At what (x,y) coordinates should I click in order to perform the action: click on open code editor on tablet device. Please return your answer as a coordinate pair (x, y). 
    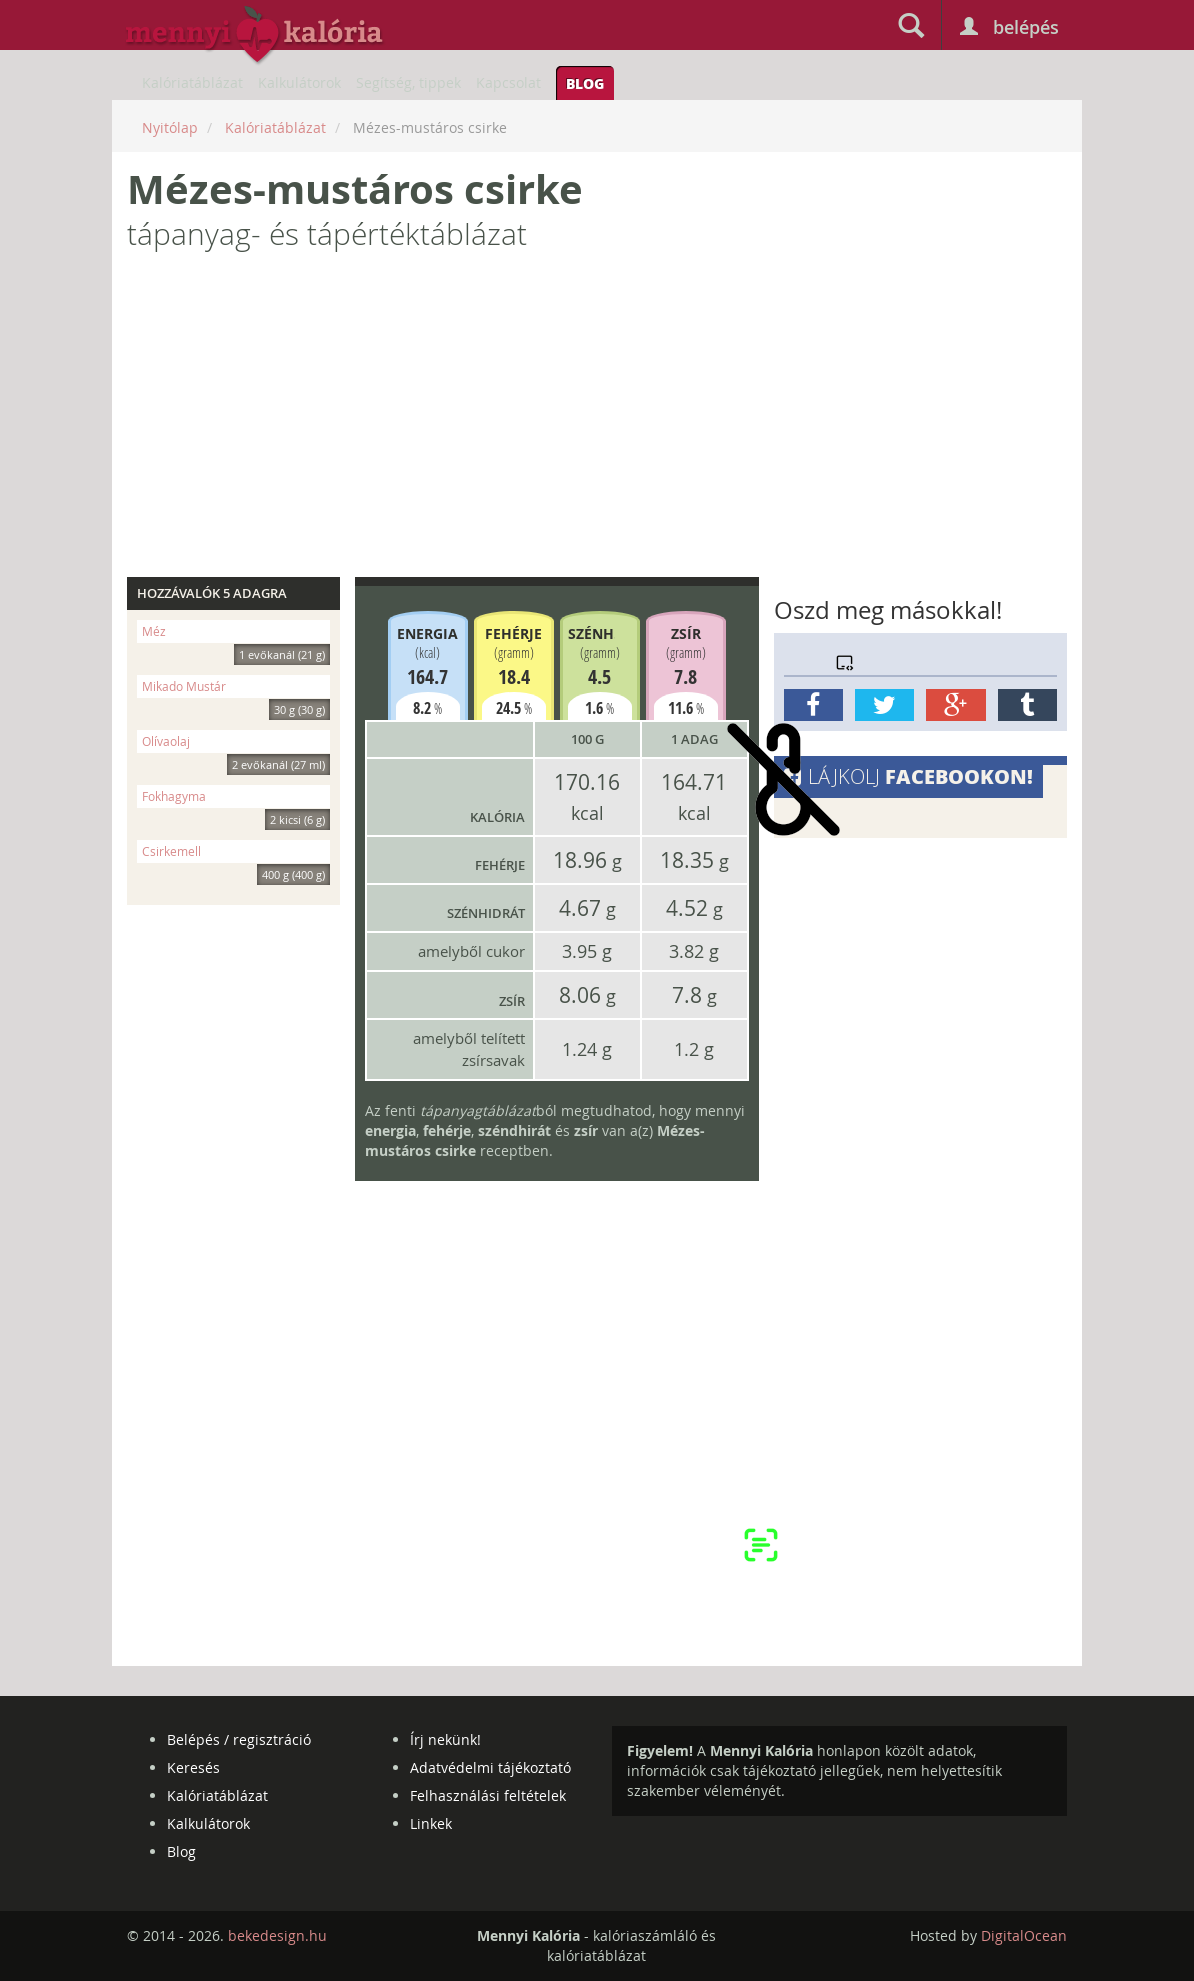
    Looking at the image, I should click on (844, 662).